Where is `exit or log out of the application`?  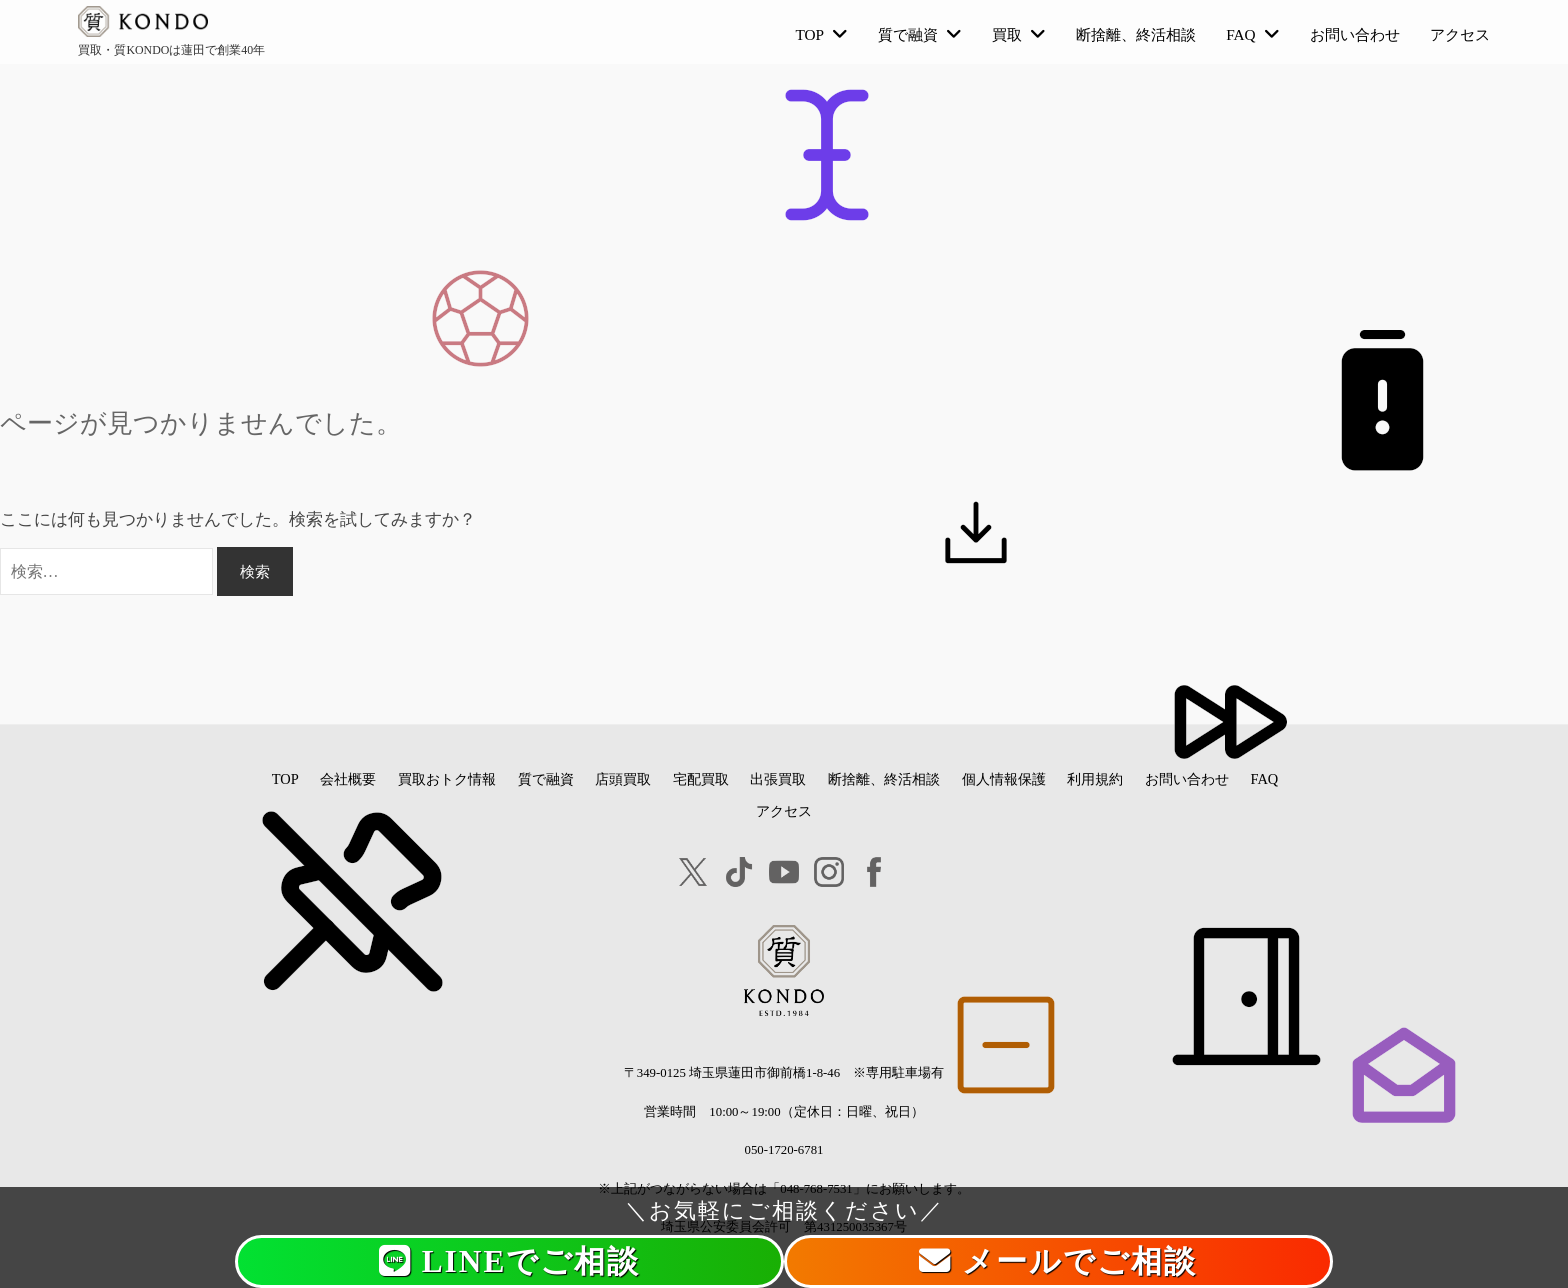 exit or log out of the application is located at coordinates (1246, 996).